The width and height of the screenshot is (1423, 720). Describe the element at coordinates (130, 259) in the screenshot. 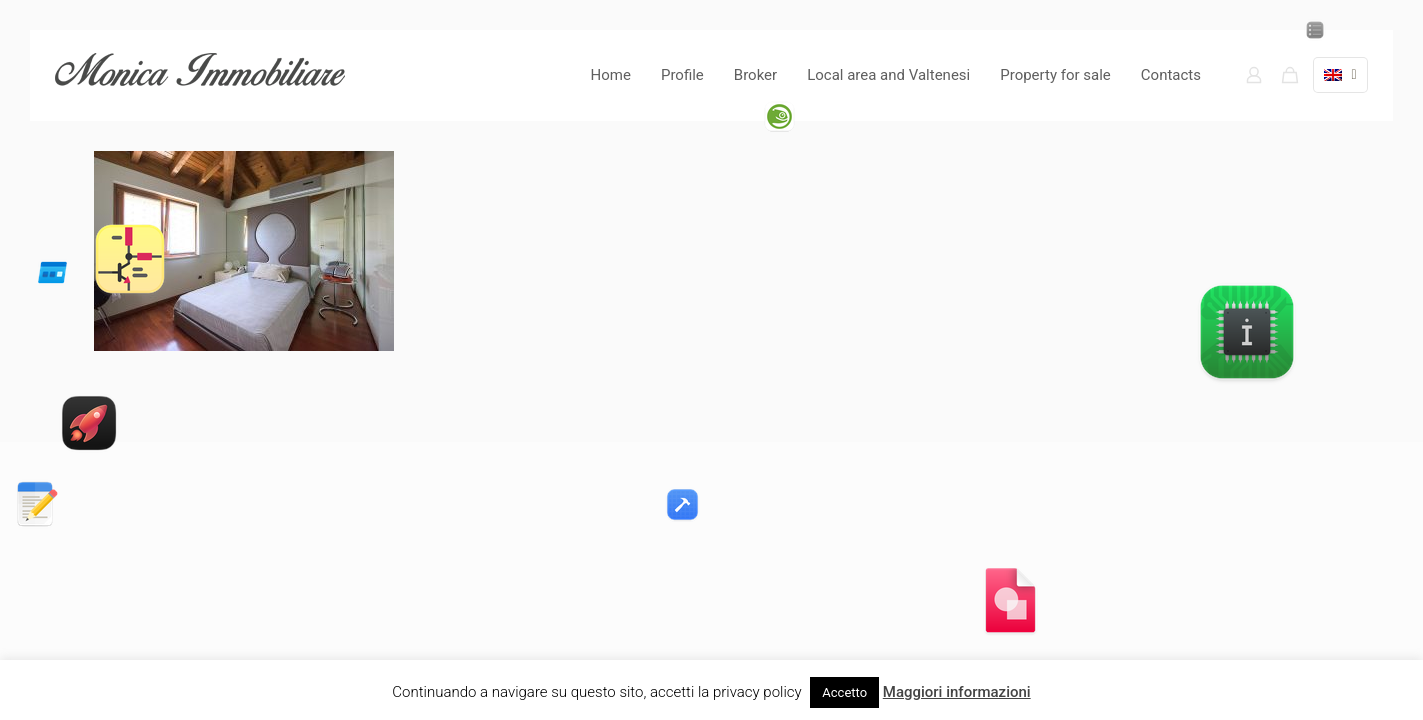

I see `open eeschema schematic editor` at that location.